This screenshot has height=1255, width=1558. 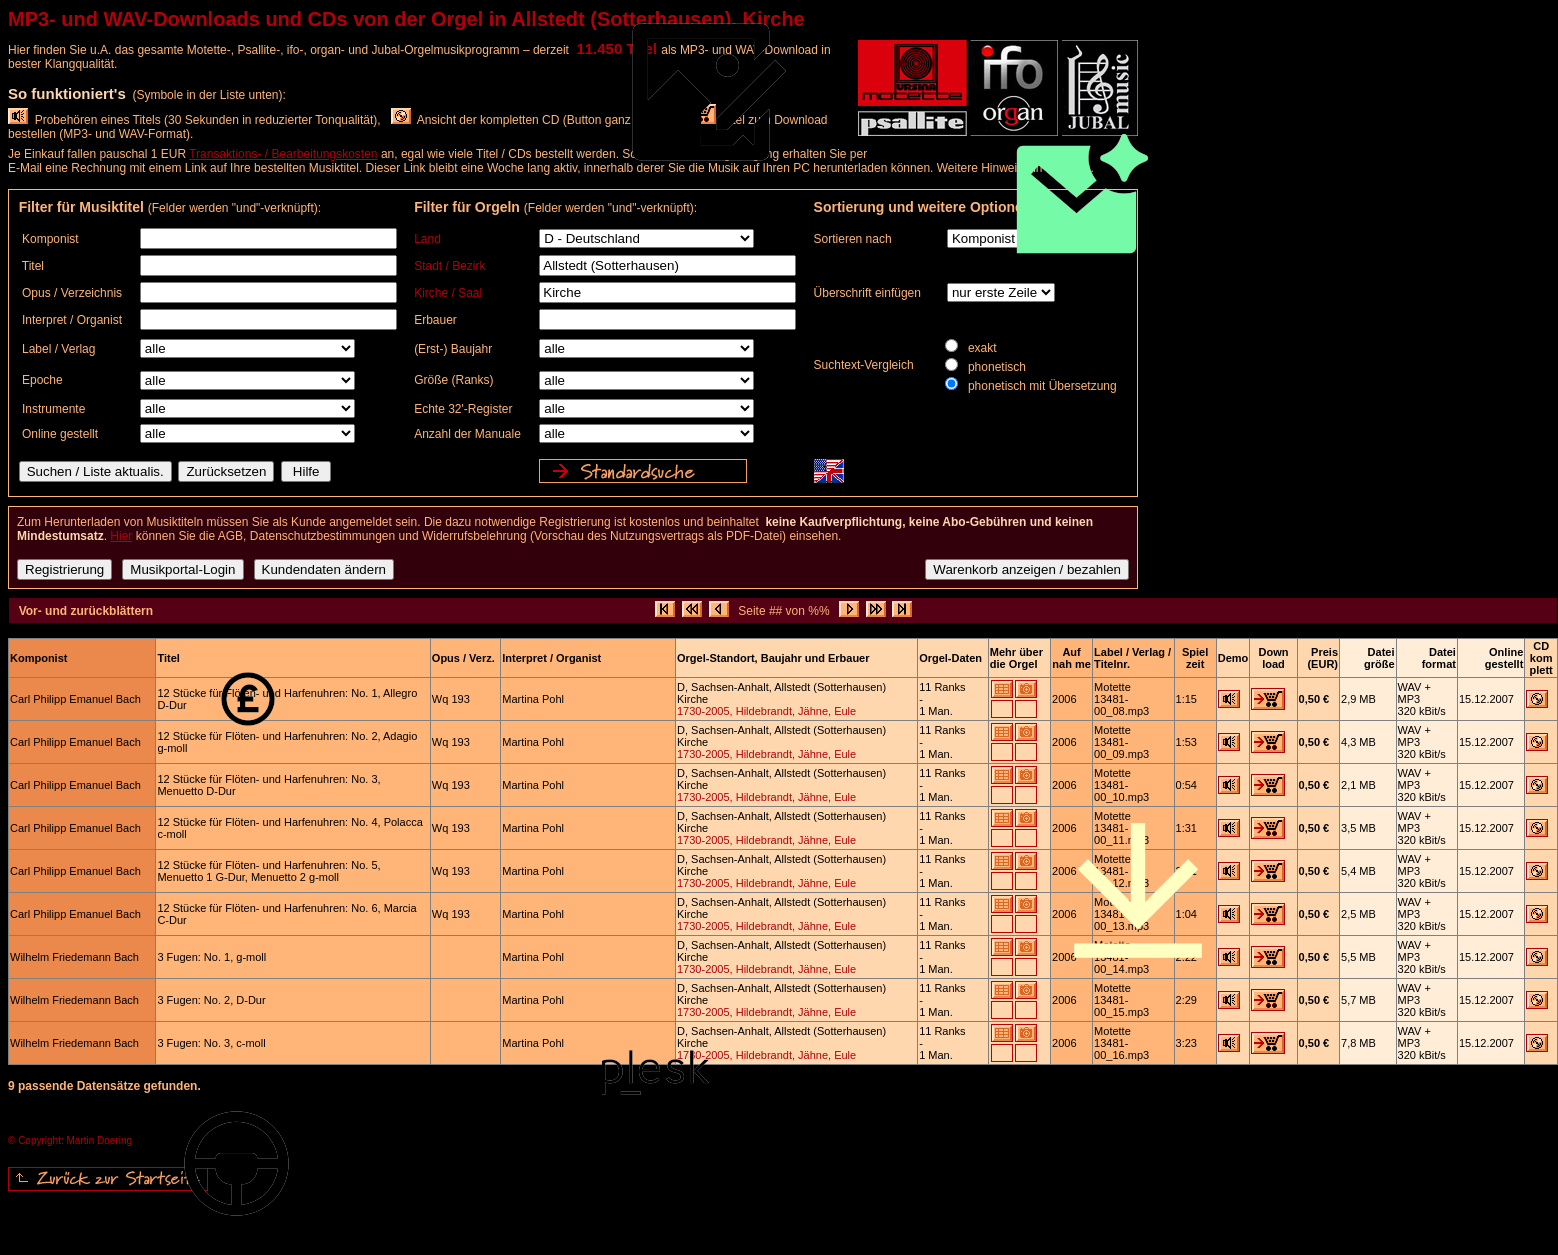 What do you see at coordinates (1076, 199) in the screenshot?
I see `access AI-powered email features` at bounding box center [1076, 199].